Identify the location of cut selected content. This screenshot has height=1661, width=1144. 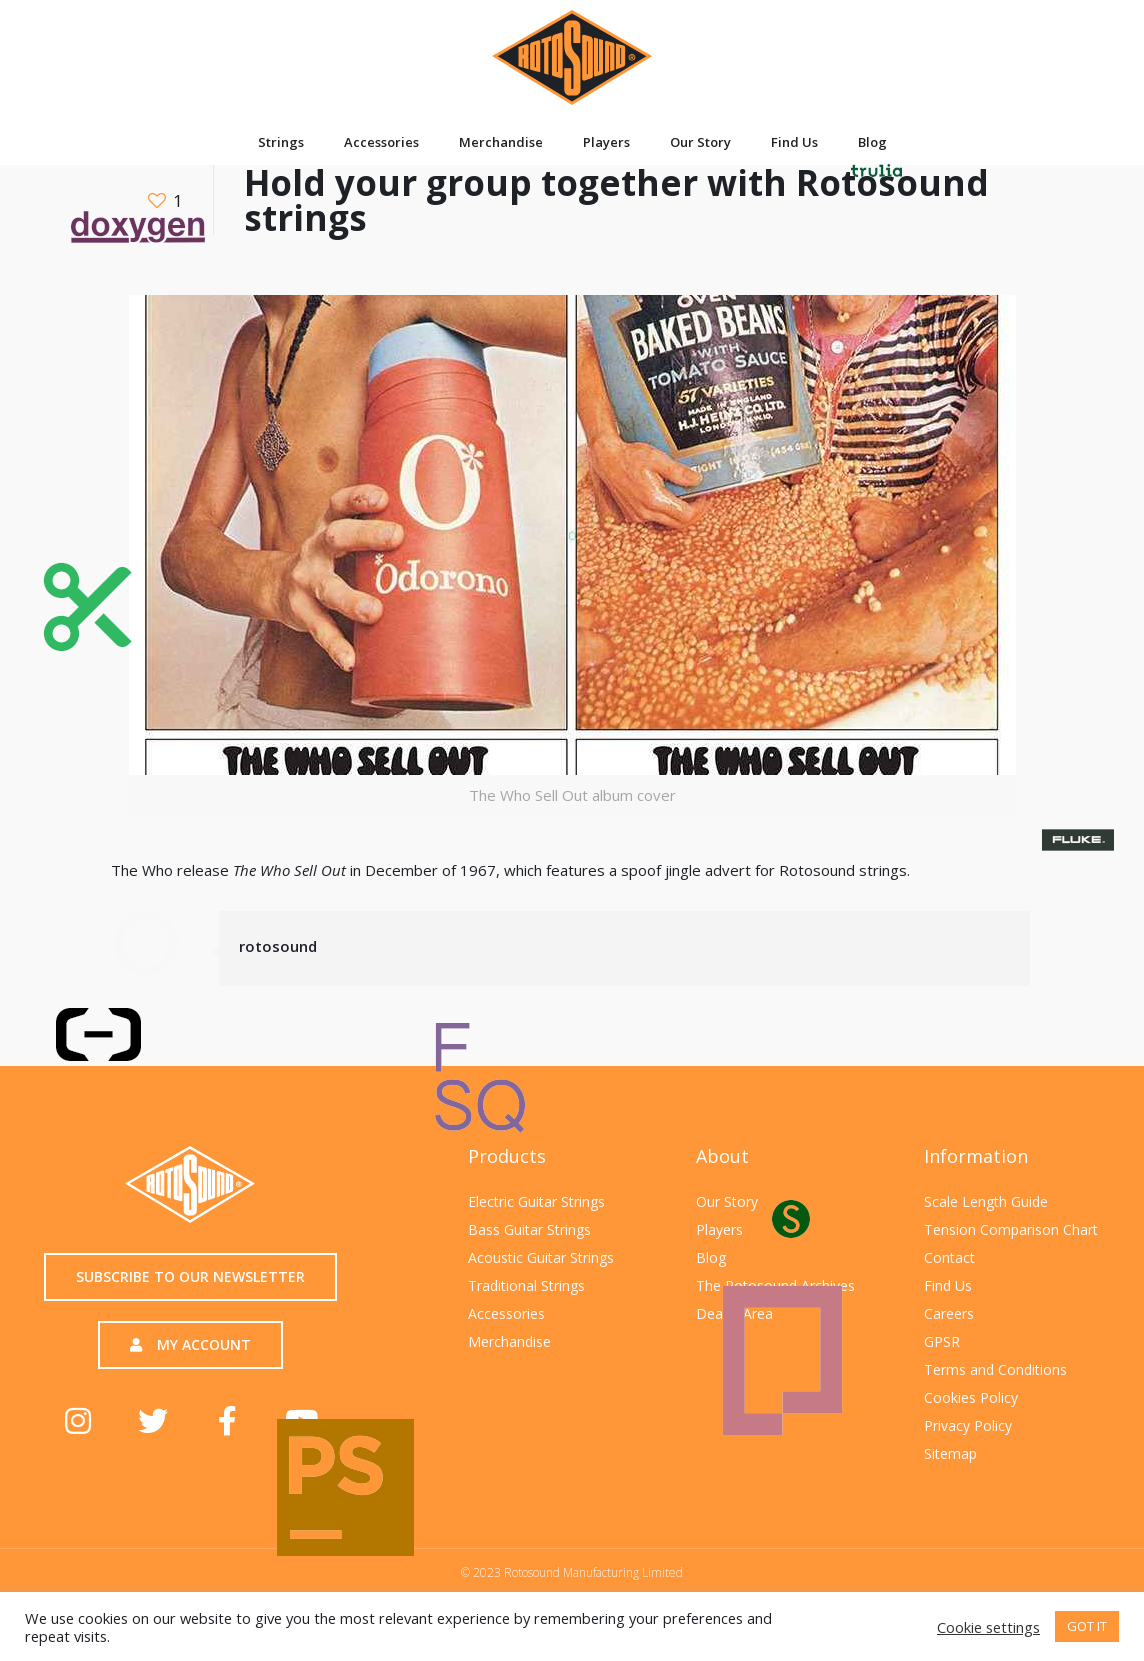
(88, 607).